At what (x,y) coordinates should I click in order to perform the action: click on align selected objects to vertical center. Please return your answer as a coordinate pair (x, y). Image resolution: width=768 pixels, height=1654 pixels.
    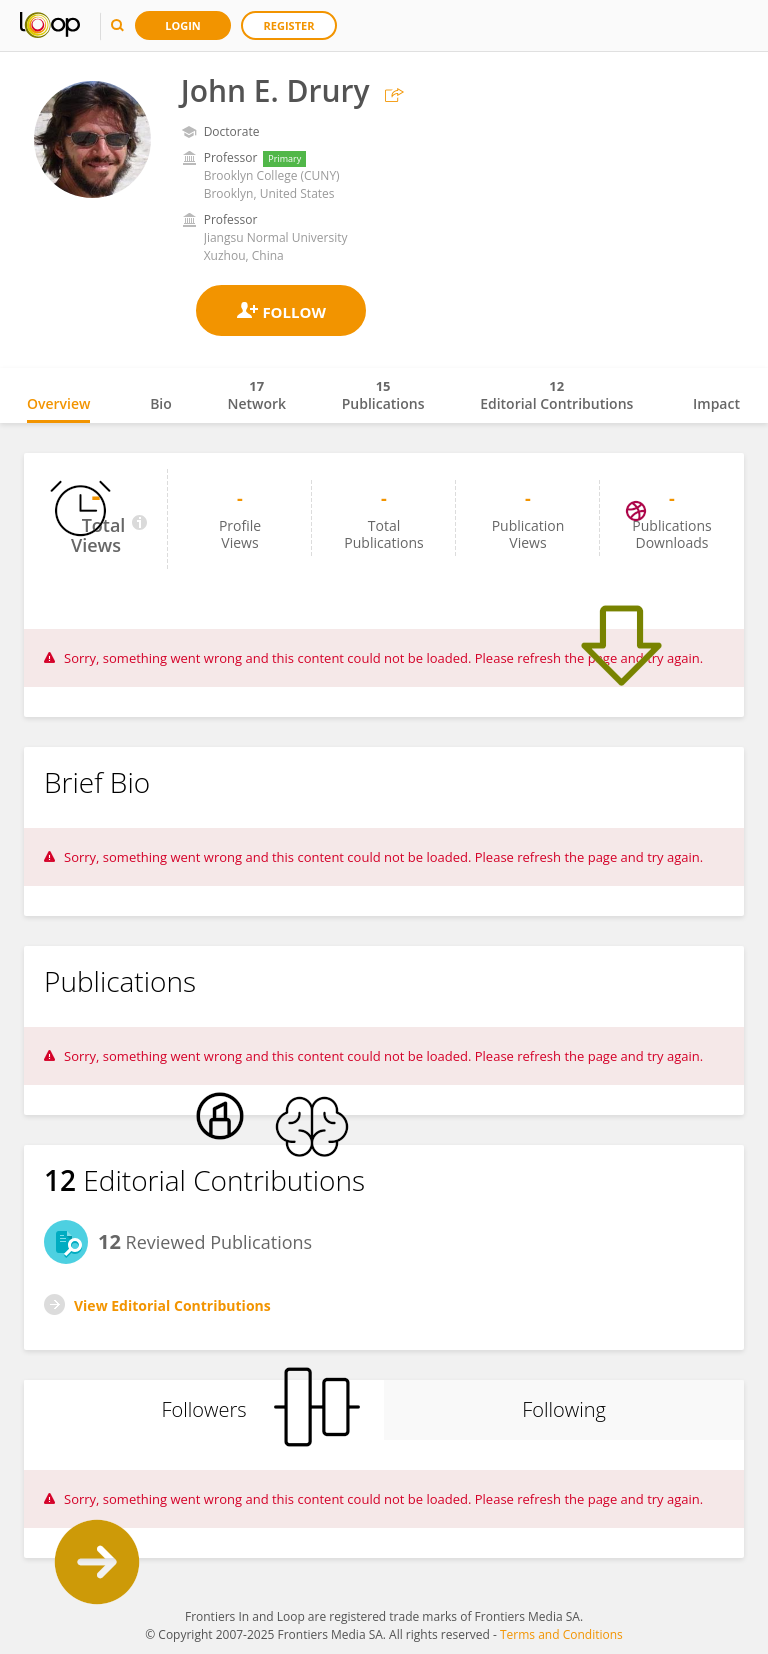
    Looking at the image, I should click on (317, 1407).